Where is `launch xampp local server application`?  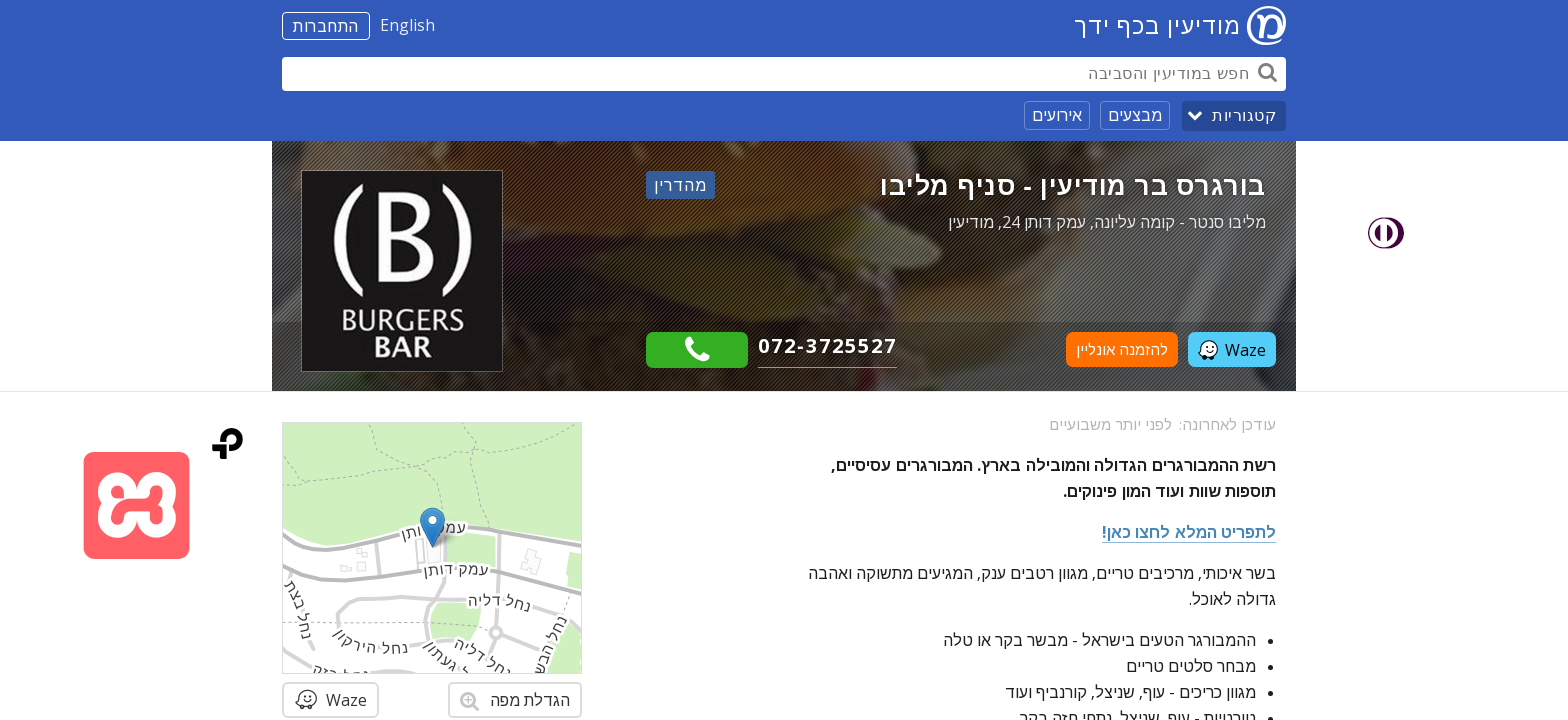
launch xampp local server application is located at coordinates (136, 505).